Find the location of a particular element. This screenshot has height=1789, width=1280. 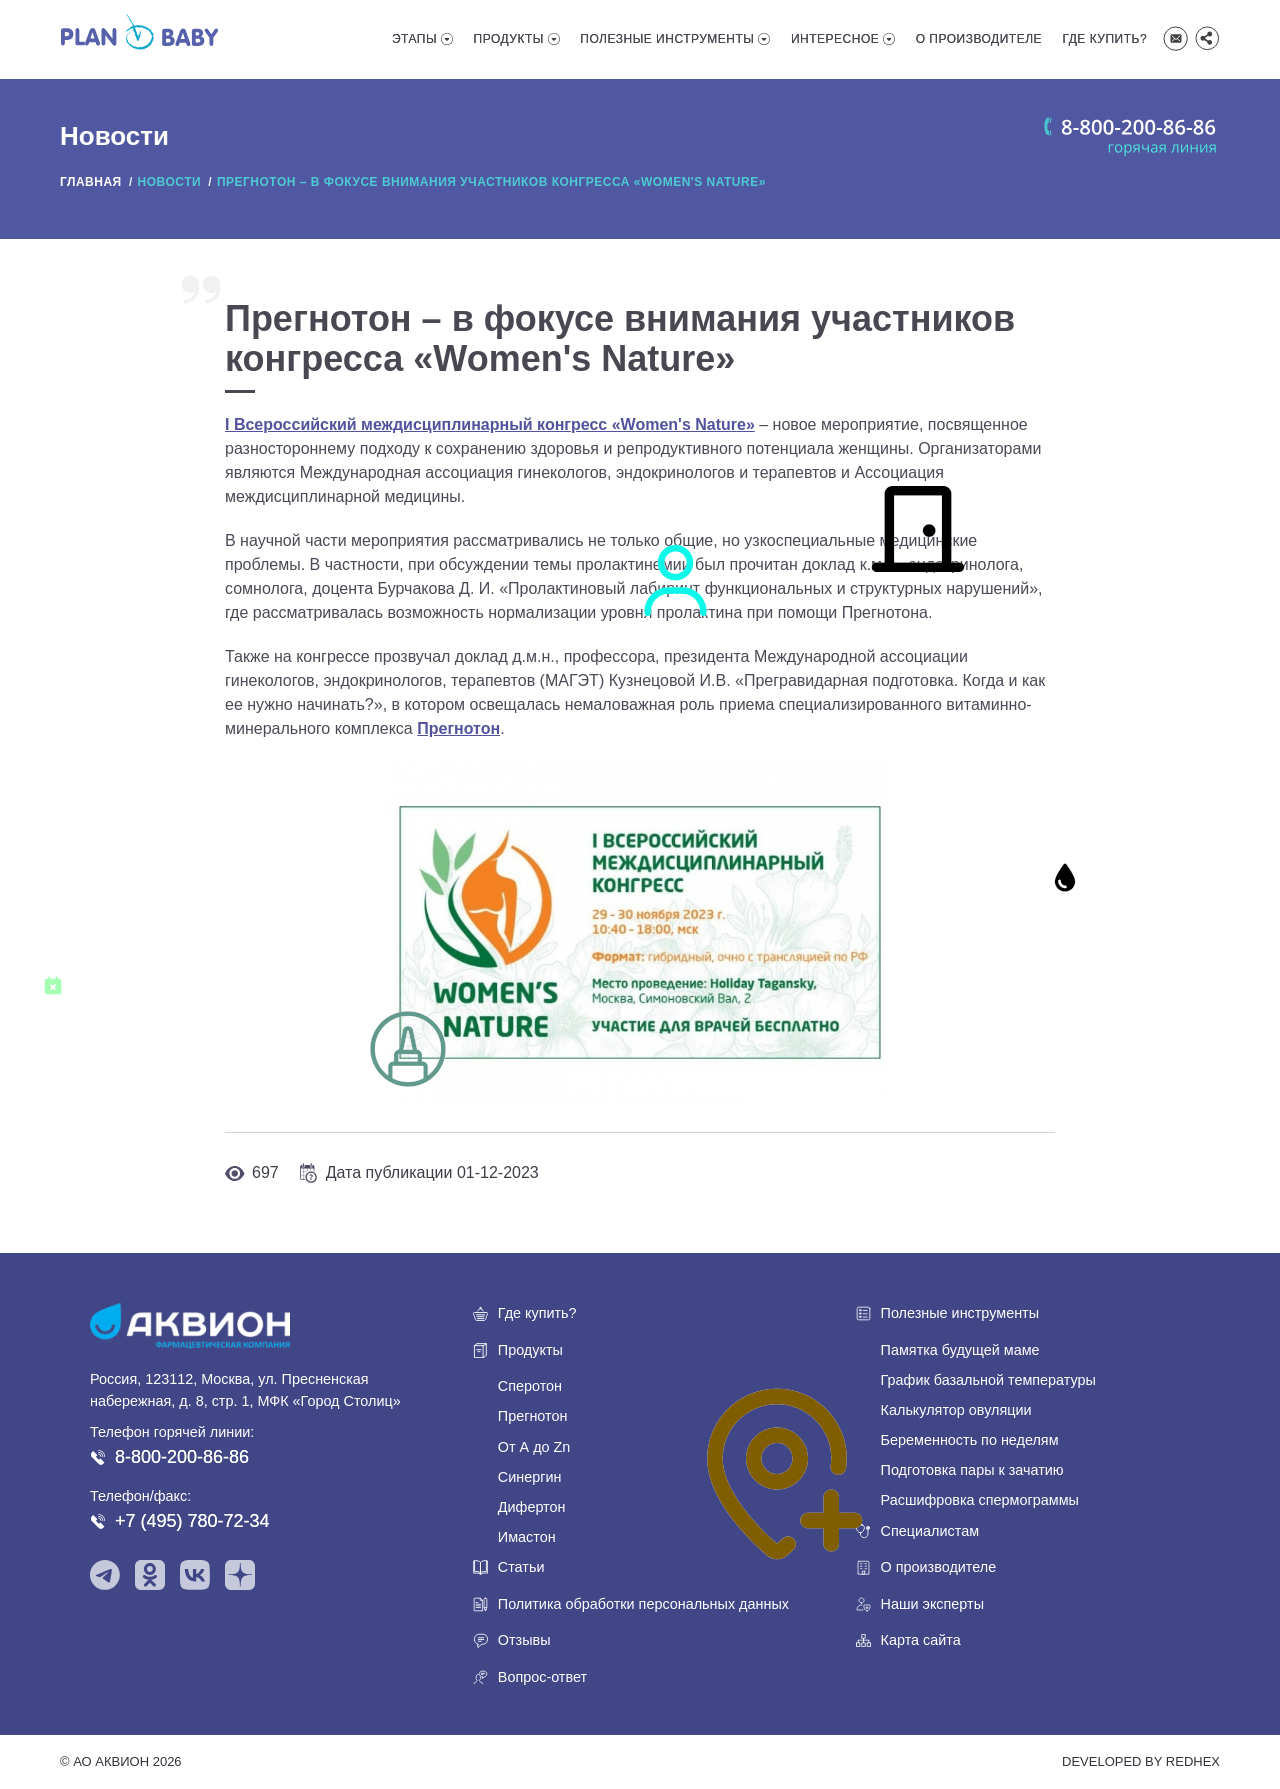

select marker or highlighter tool is located at coordinates (408, 1049).